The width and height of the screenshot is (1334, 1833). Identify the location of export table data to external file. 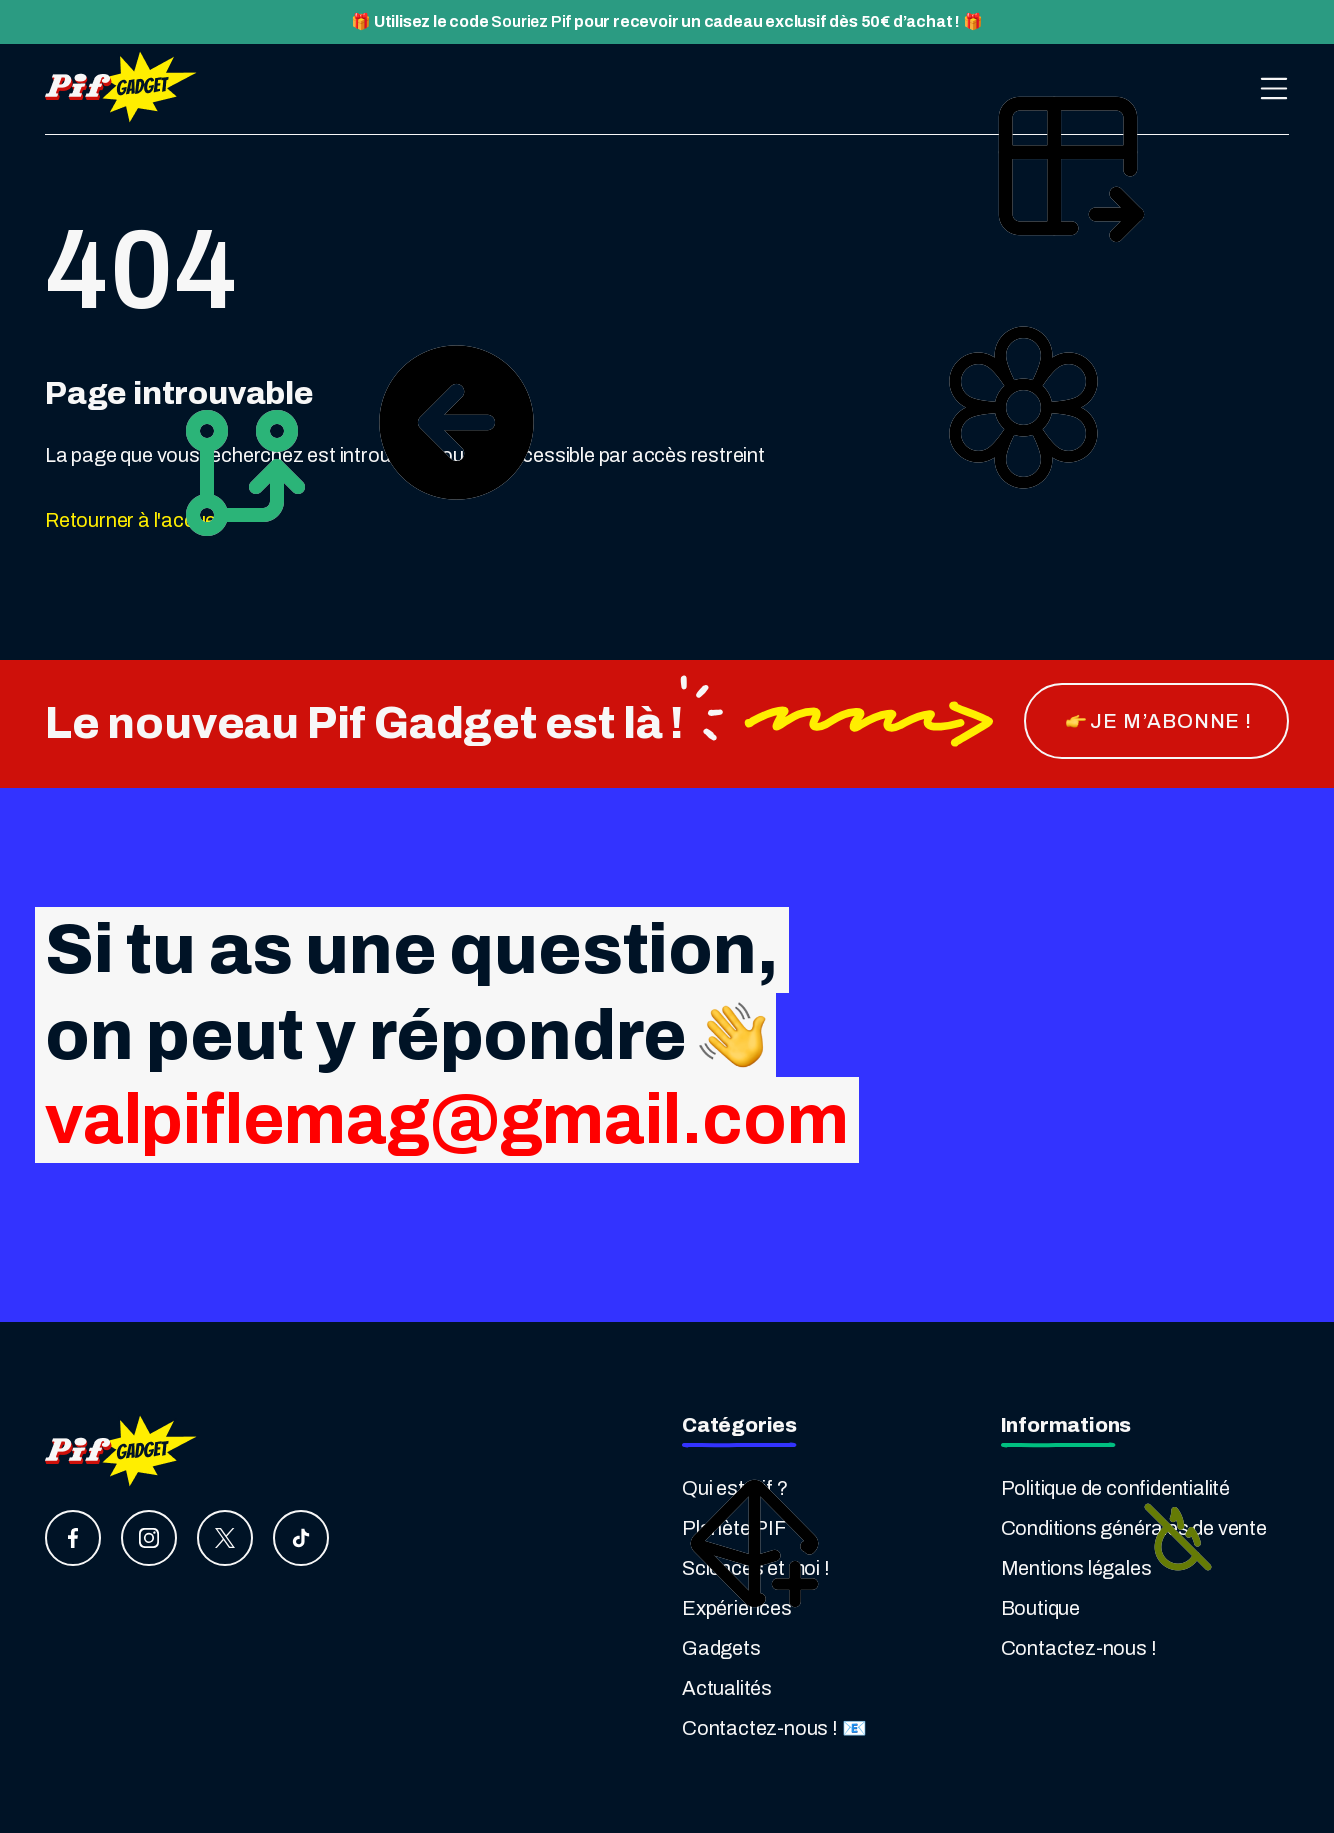
(1068, 166).